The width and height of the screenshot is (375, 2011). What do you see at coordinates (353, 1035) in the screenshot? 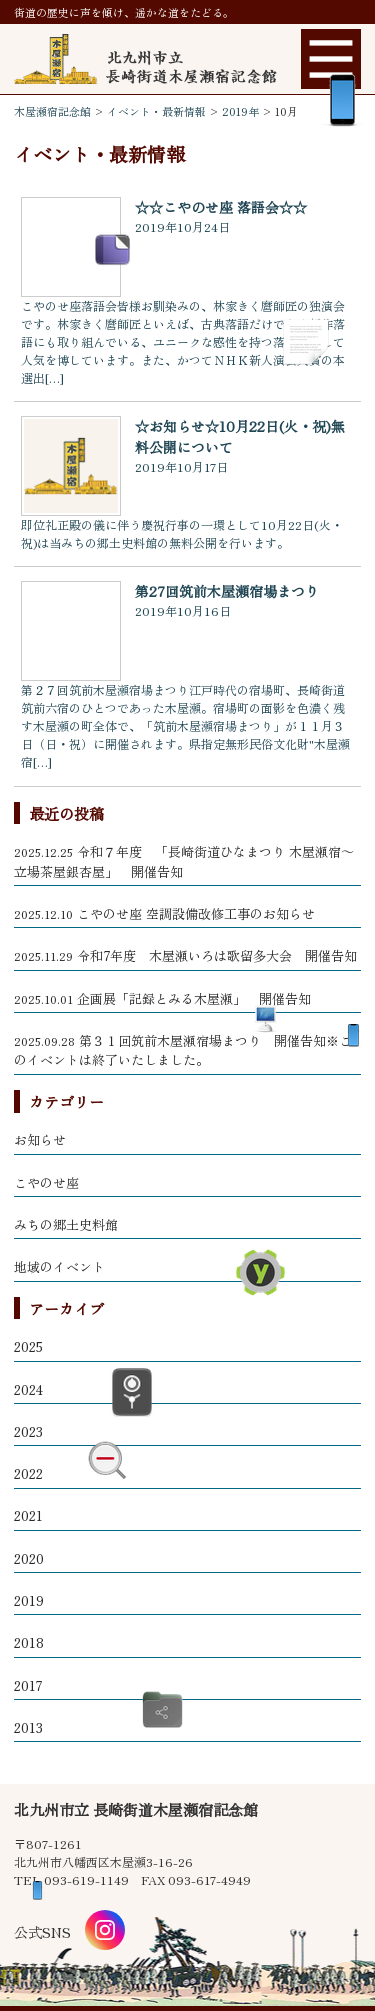
I see `iPhone 12 Pro device icon` at bounding box center [353, 1035].